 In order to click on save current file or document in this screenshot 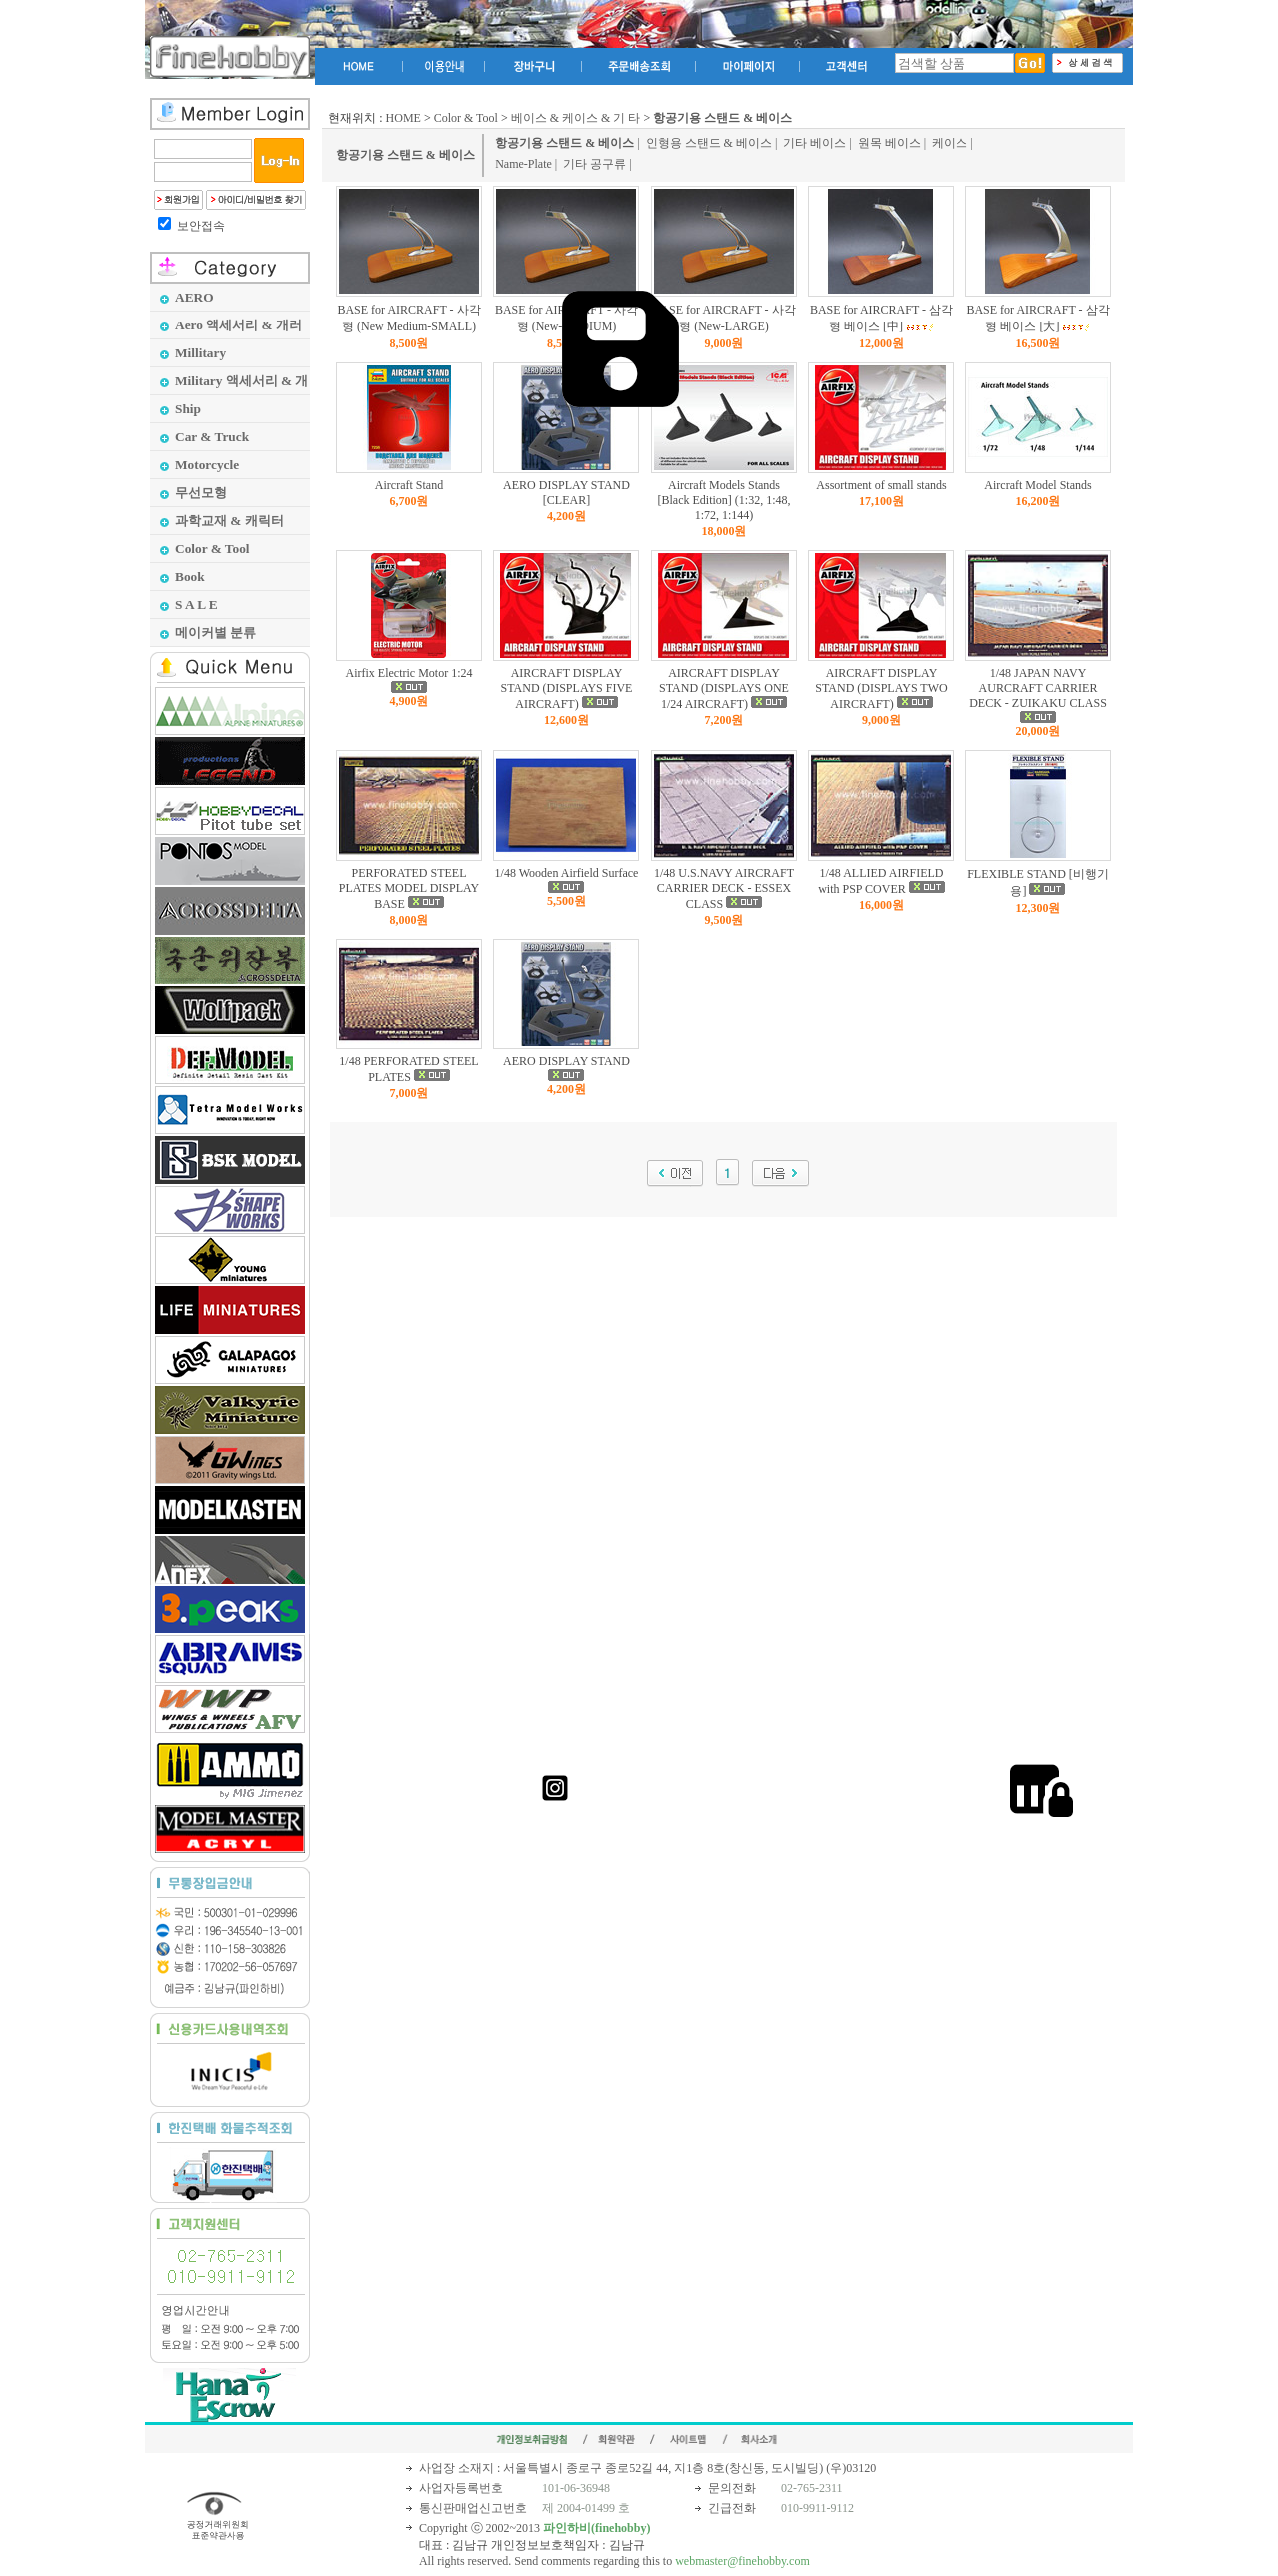, I will do `click(620, 348)`.